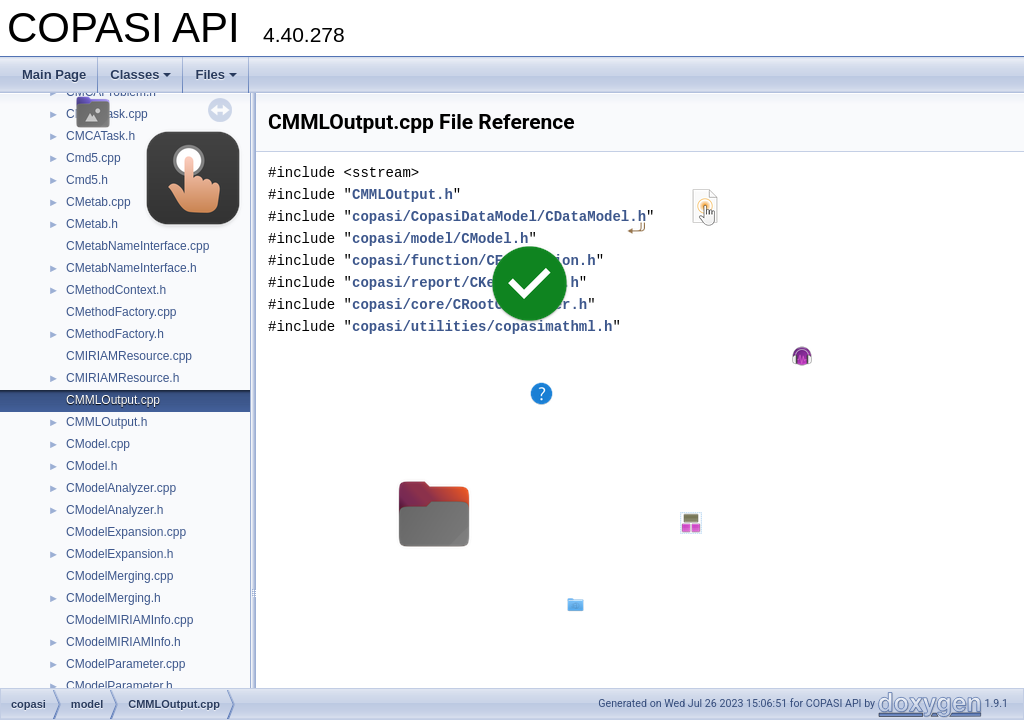 The width and height of the screenshot is (1024, 720). What do you see at coordinates (802, 356) in the screenshot?
I see `audio output device connected` at bounding box center [802, 356].